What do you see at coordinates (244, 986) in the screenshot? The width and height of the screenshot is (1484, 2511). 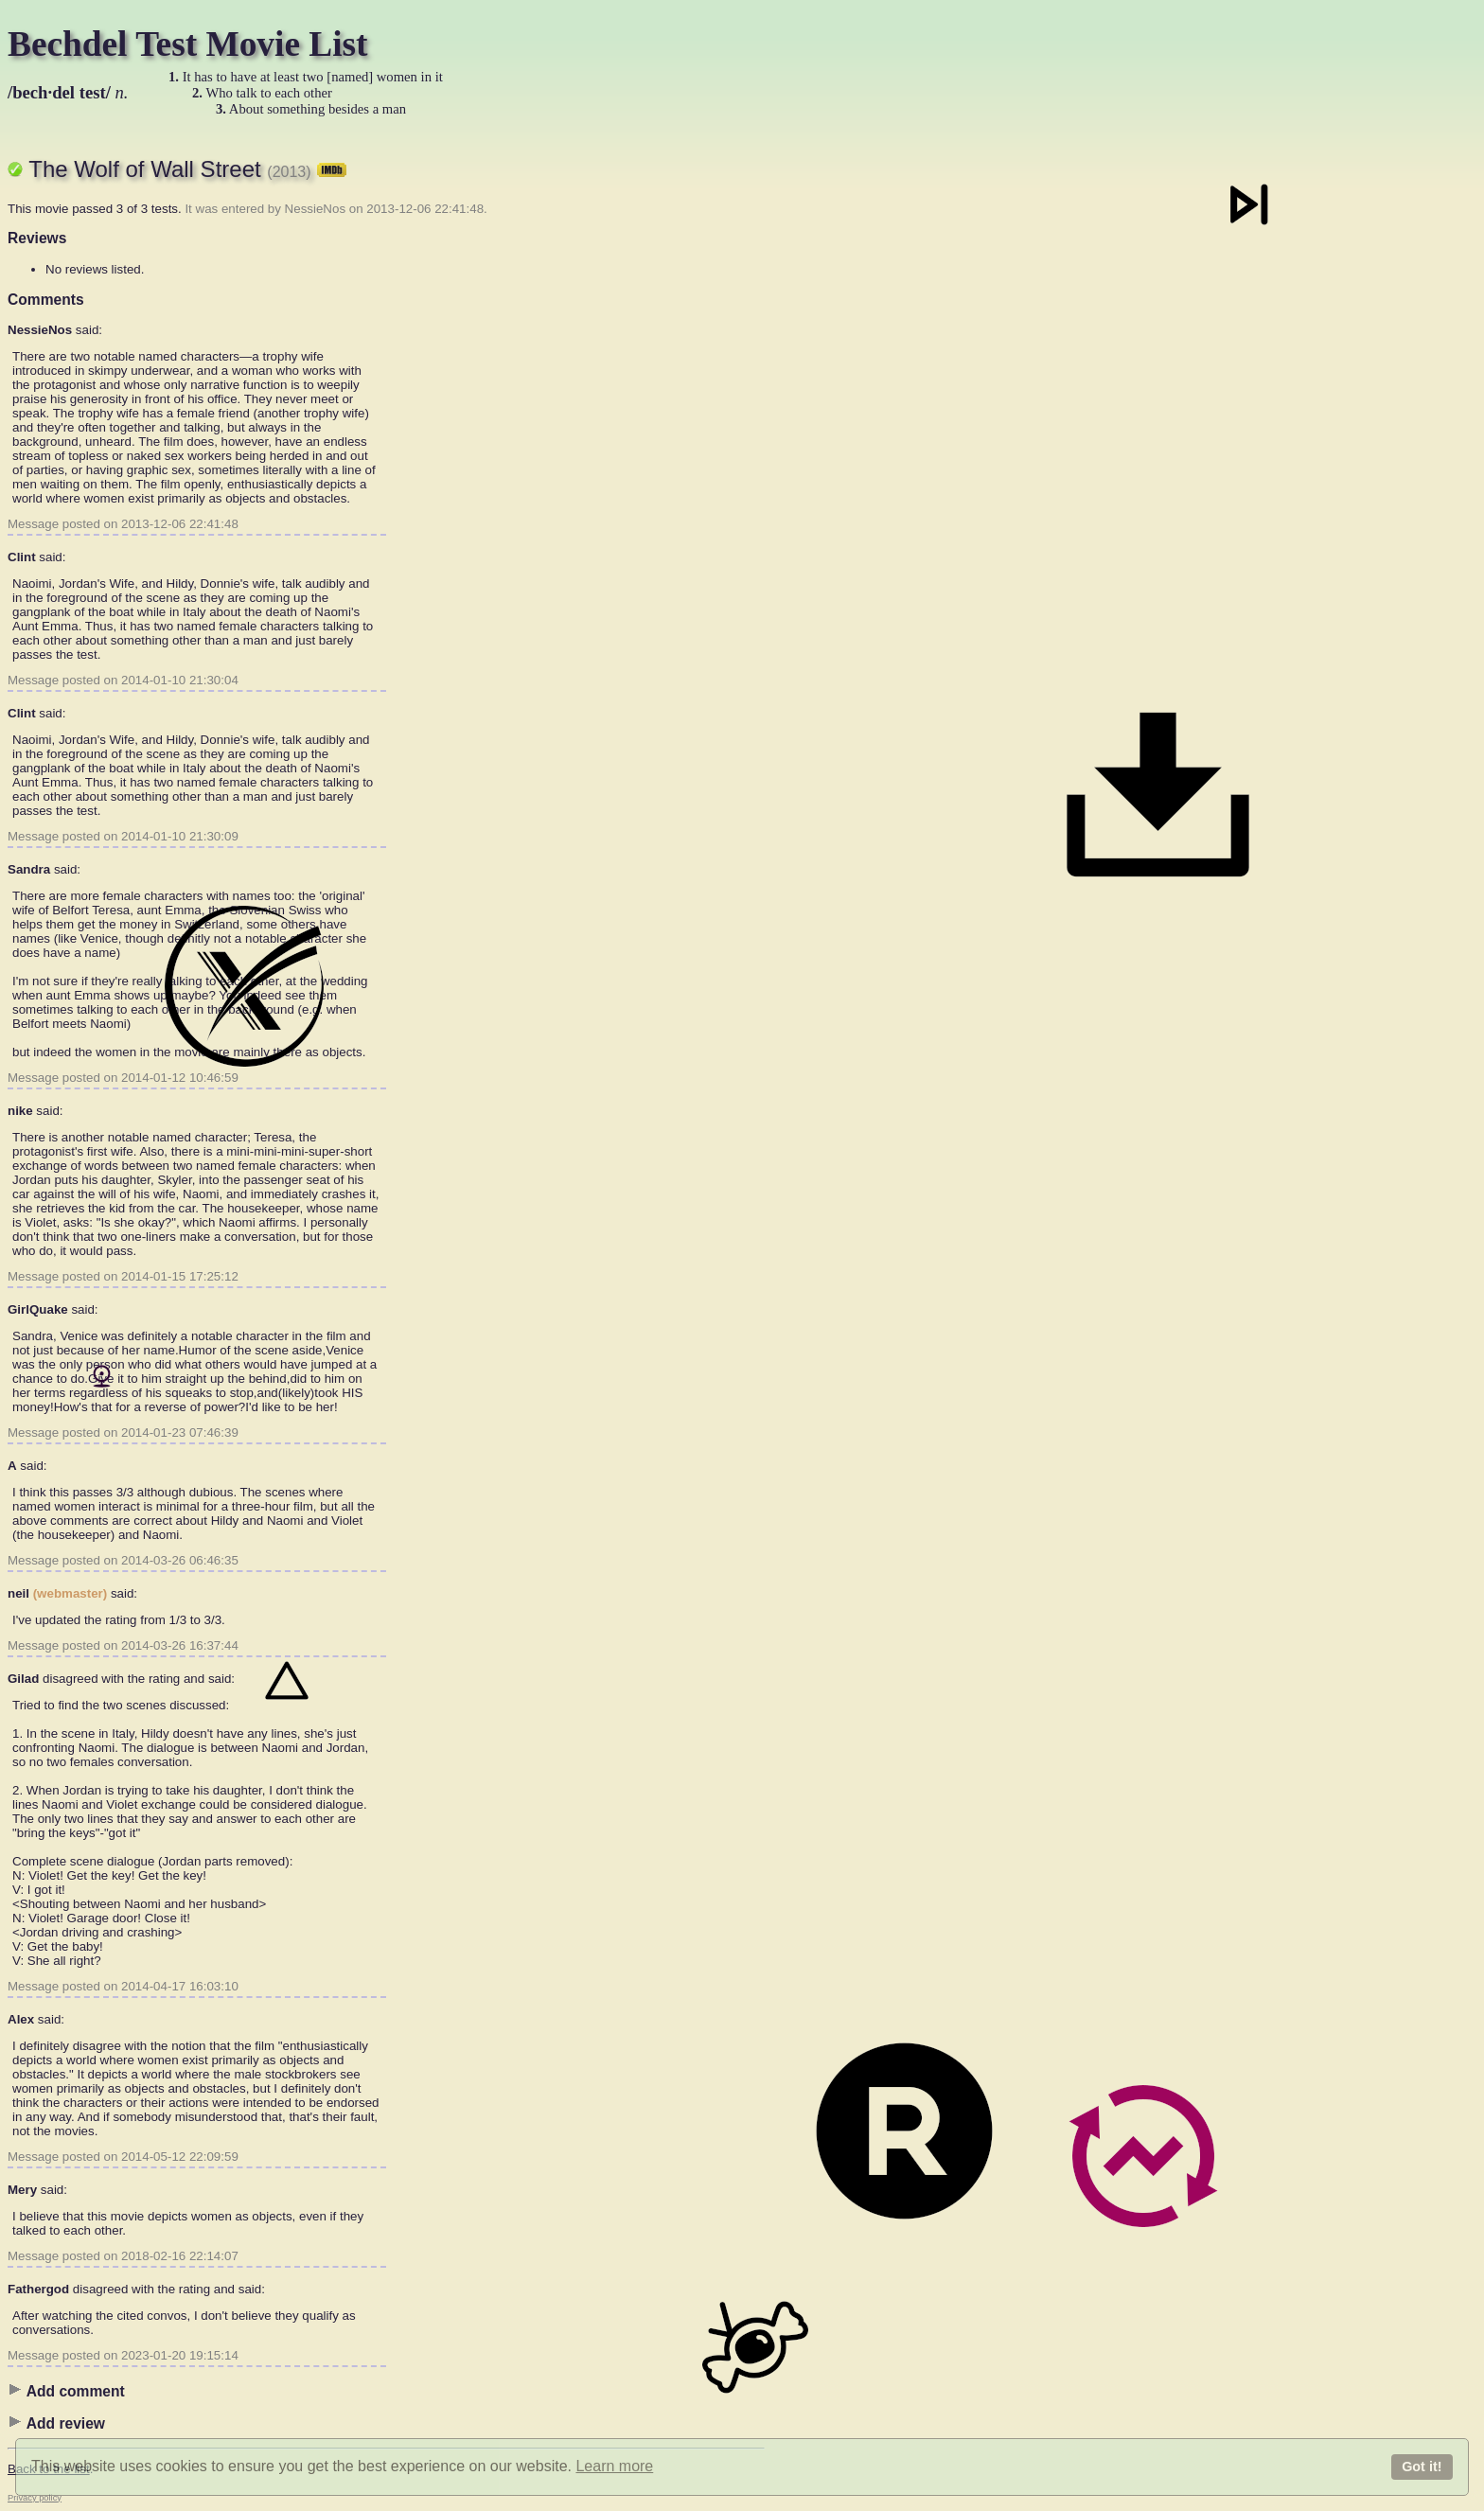 I see `vexxhost cloud hosting service logo` at bounding box center [244, 986].